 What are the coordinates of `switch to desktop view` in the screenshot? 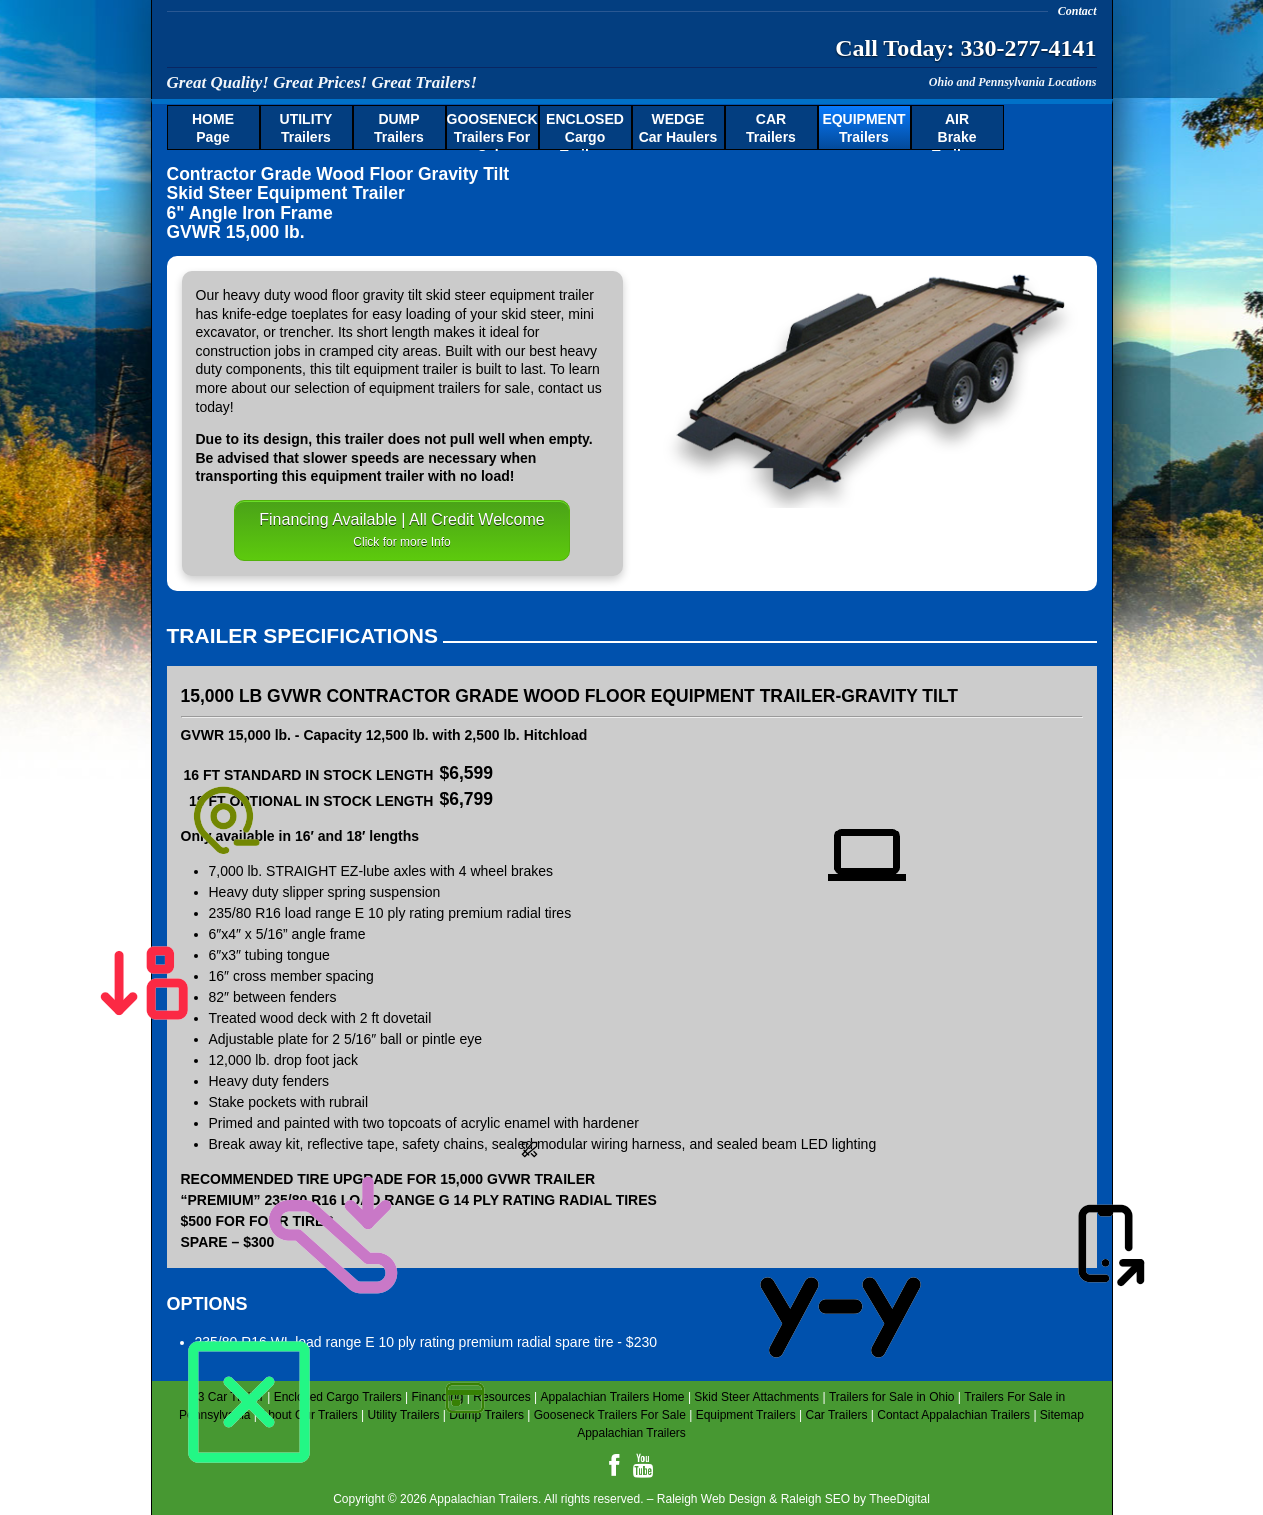 It's located at (867, 855).